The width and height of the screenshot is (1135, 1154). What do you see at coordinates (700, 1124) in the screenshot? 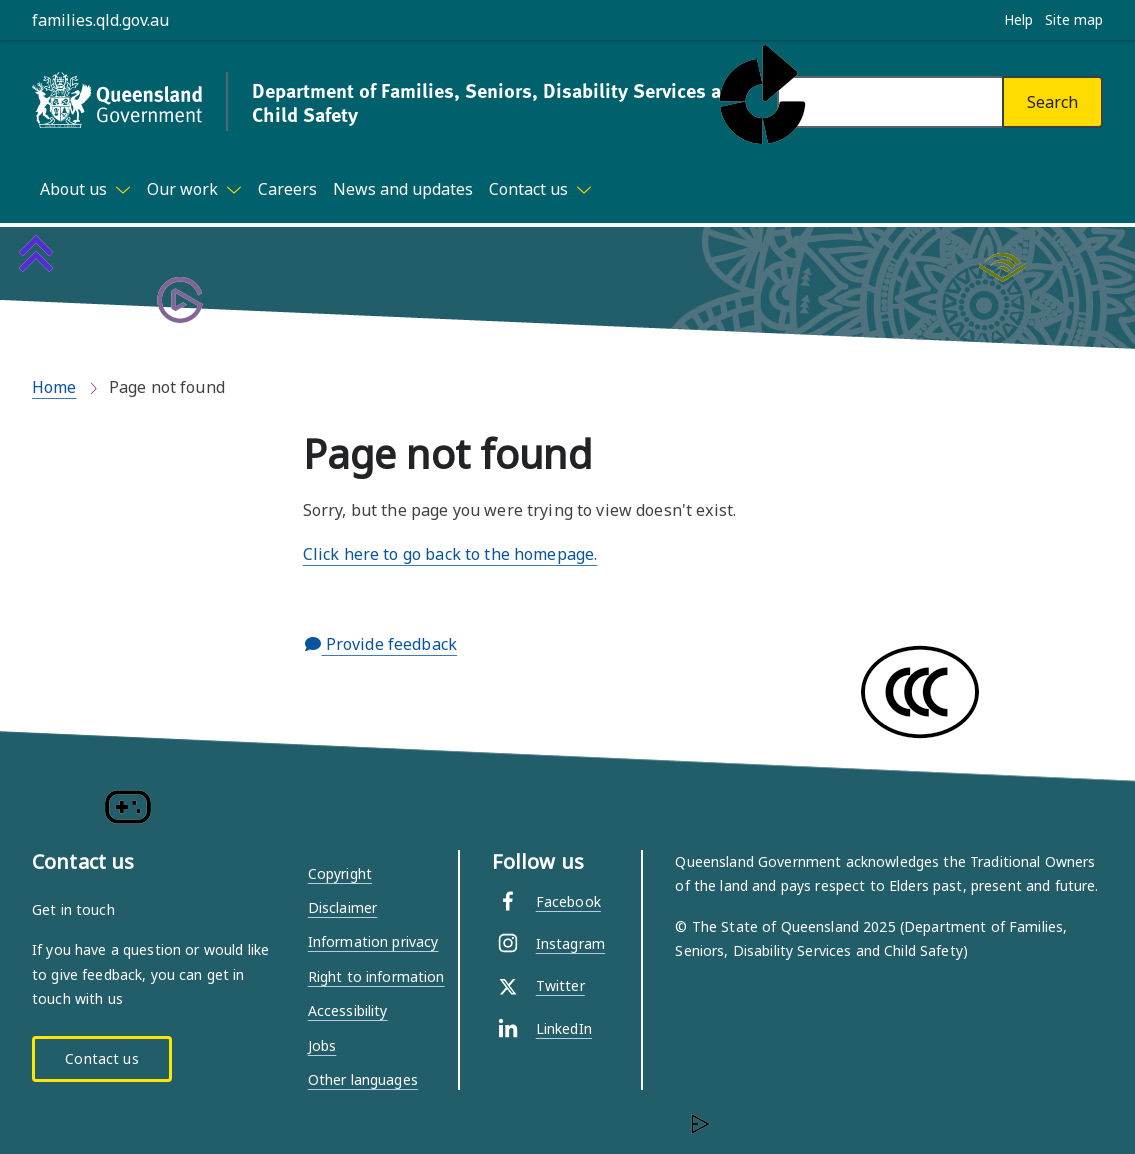
I see `send a message` at bounding box center [700, 1124].